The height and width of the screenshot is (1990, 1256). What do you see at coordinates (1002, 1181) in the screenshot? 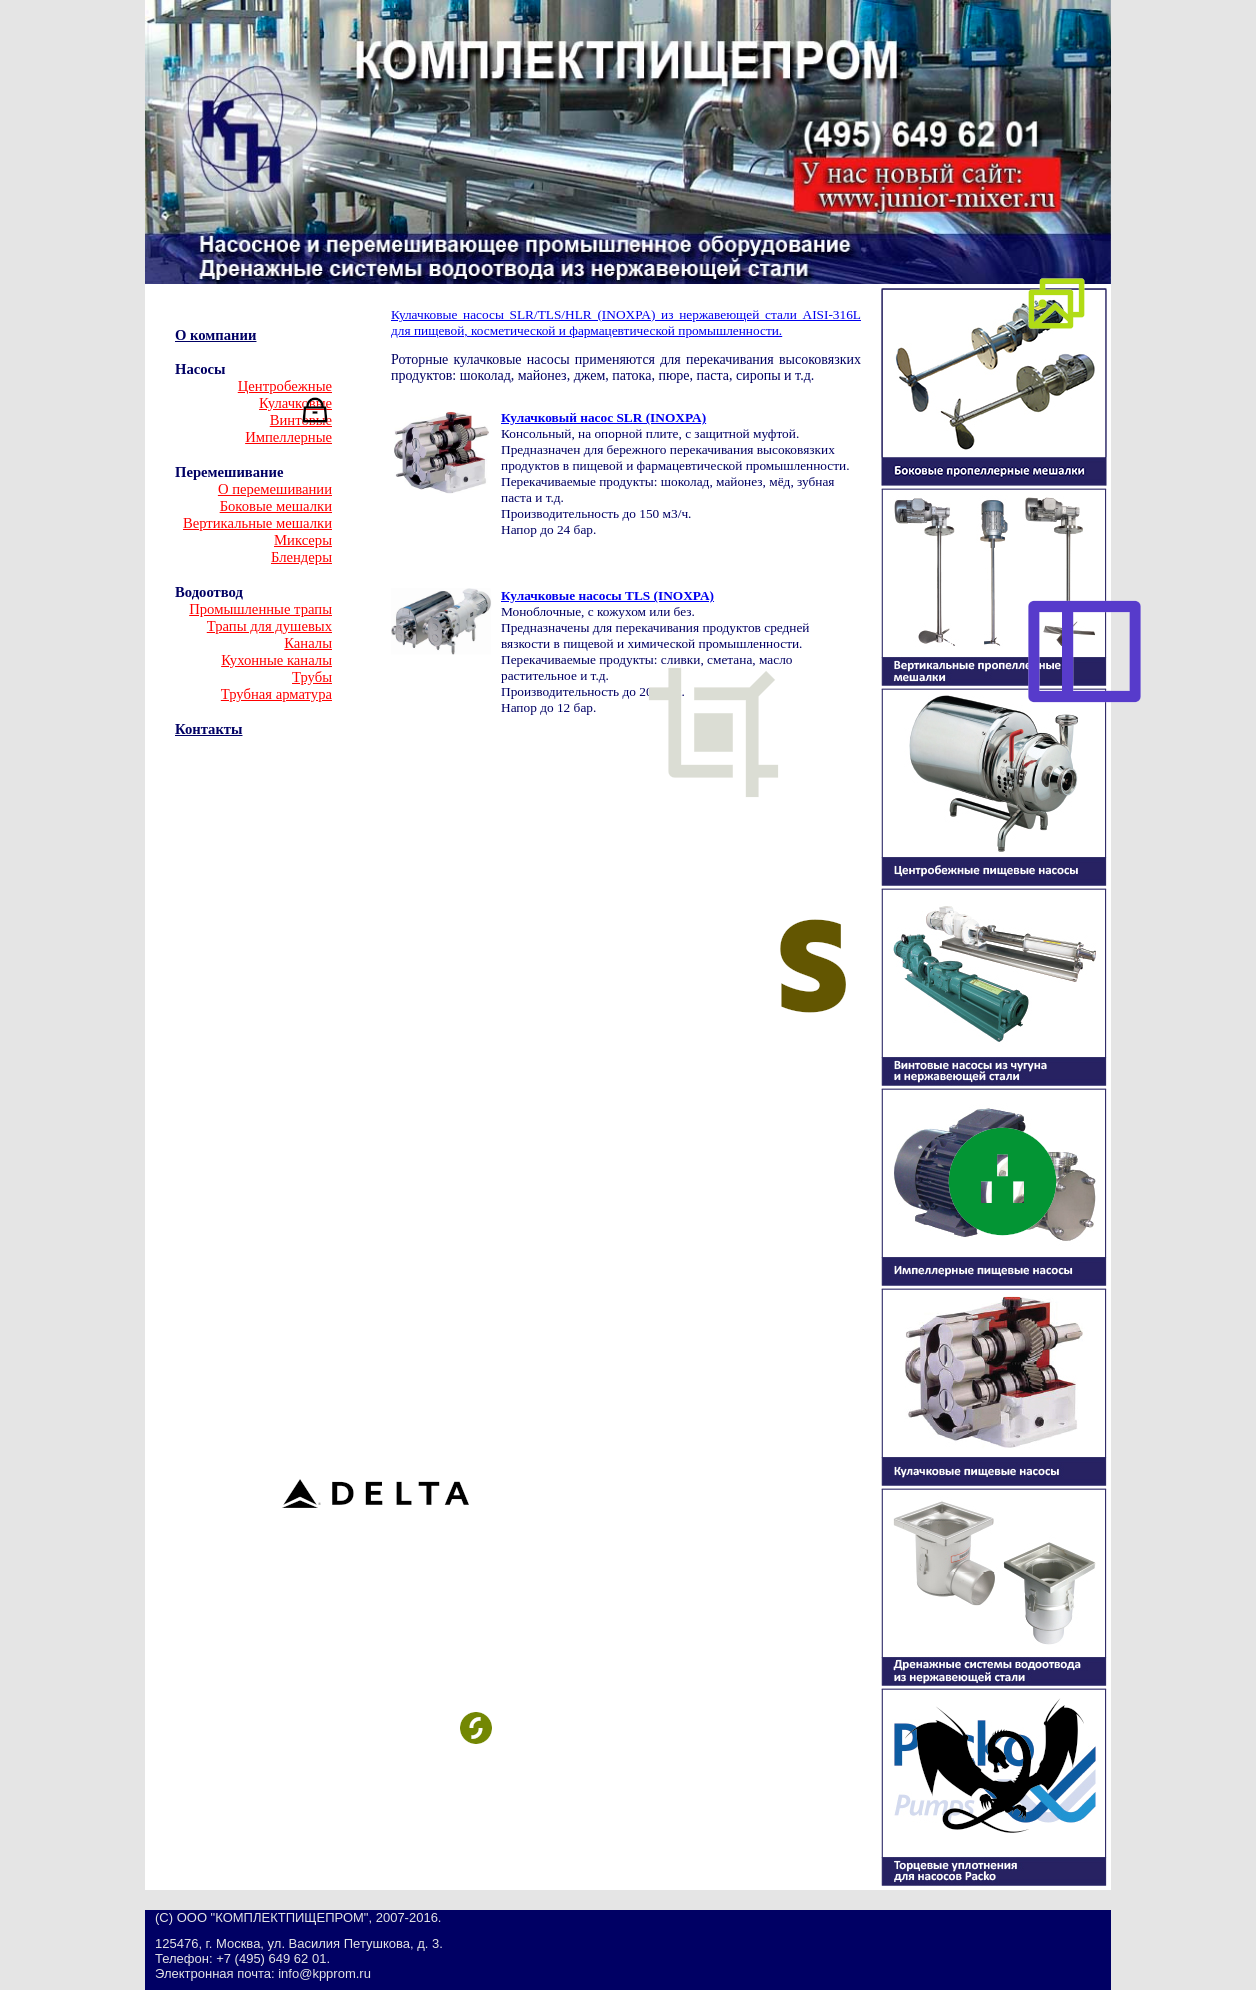
I see `electrical outlet or power socket indicator` at bounding box center [1002, 1181].